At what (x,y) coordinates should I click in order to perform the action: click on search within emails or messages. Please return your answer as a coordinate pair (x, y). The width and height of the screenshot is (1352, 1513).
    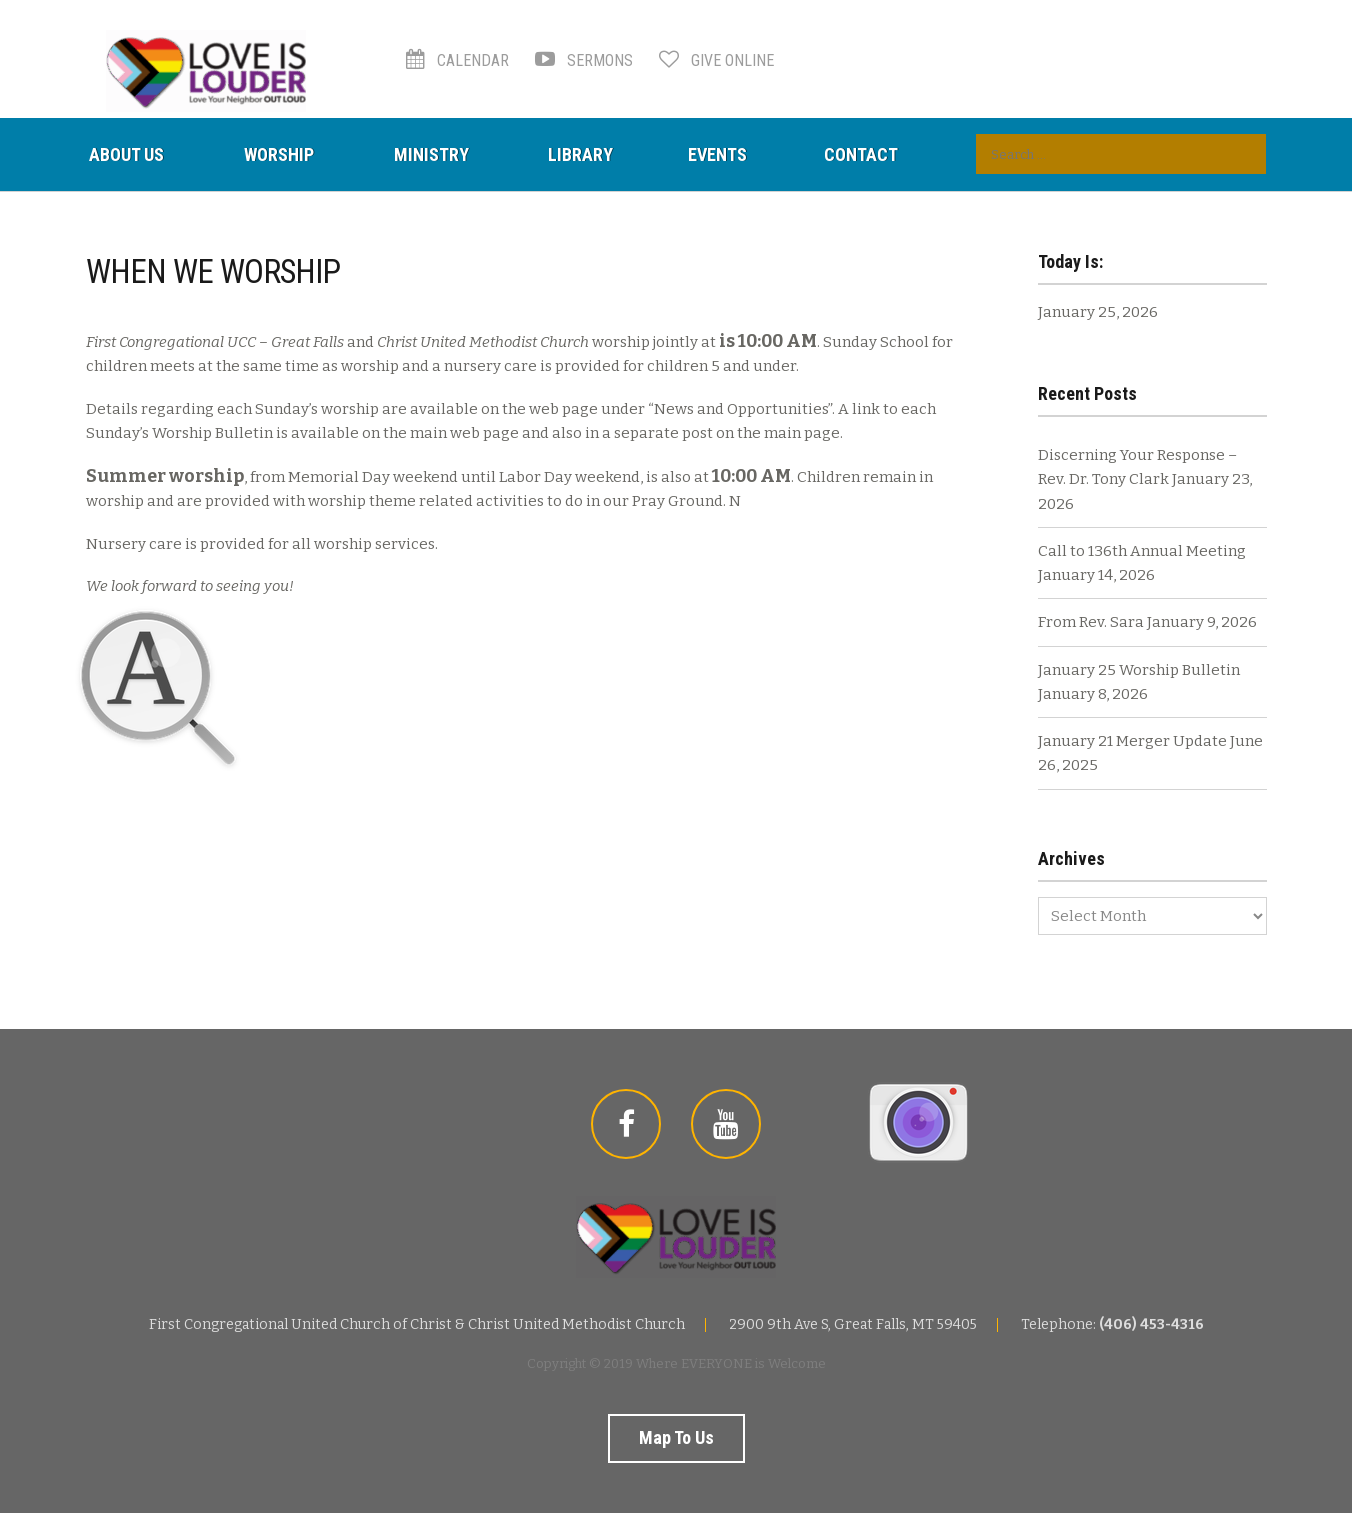
    Looking at the image, I should click on (156, 686).